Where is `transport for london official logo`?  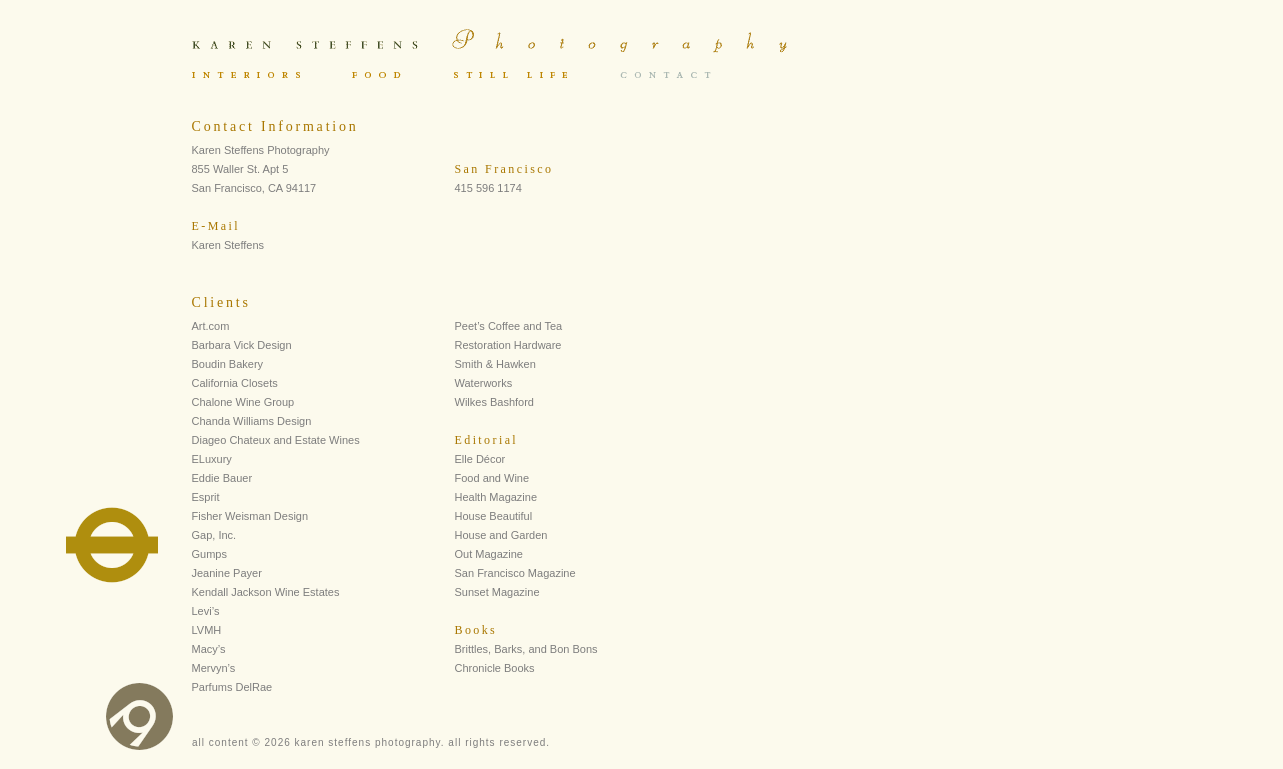
transport for london official logo is located at coordinates (112, 545).